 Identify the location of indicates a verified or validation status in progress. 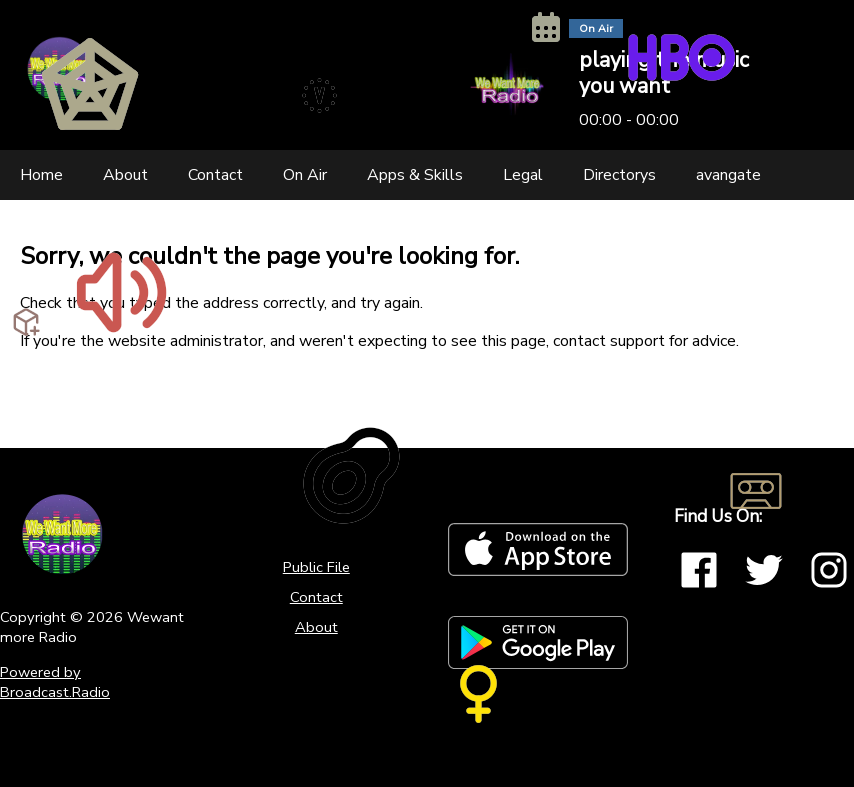
(319, 95).